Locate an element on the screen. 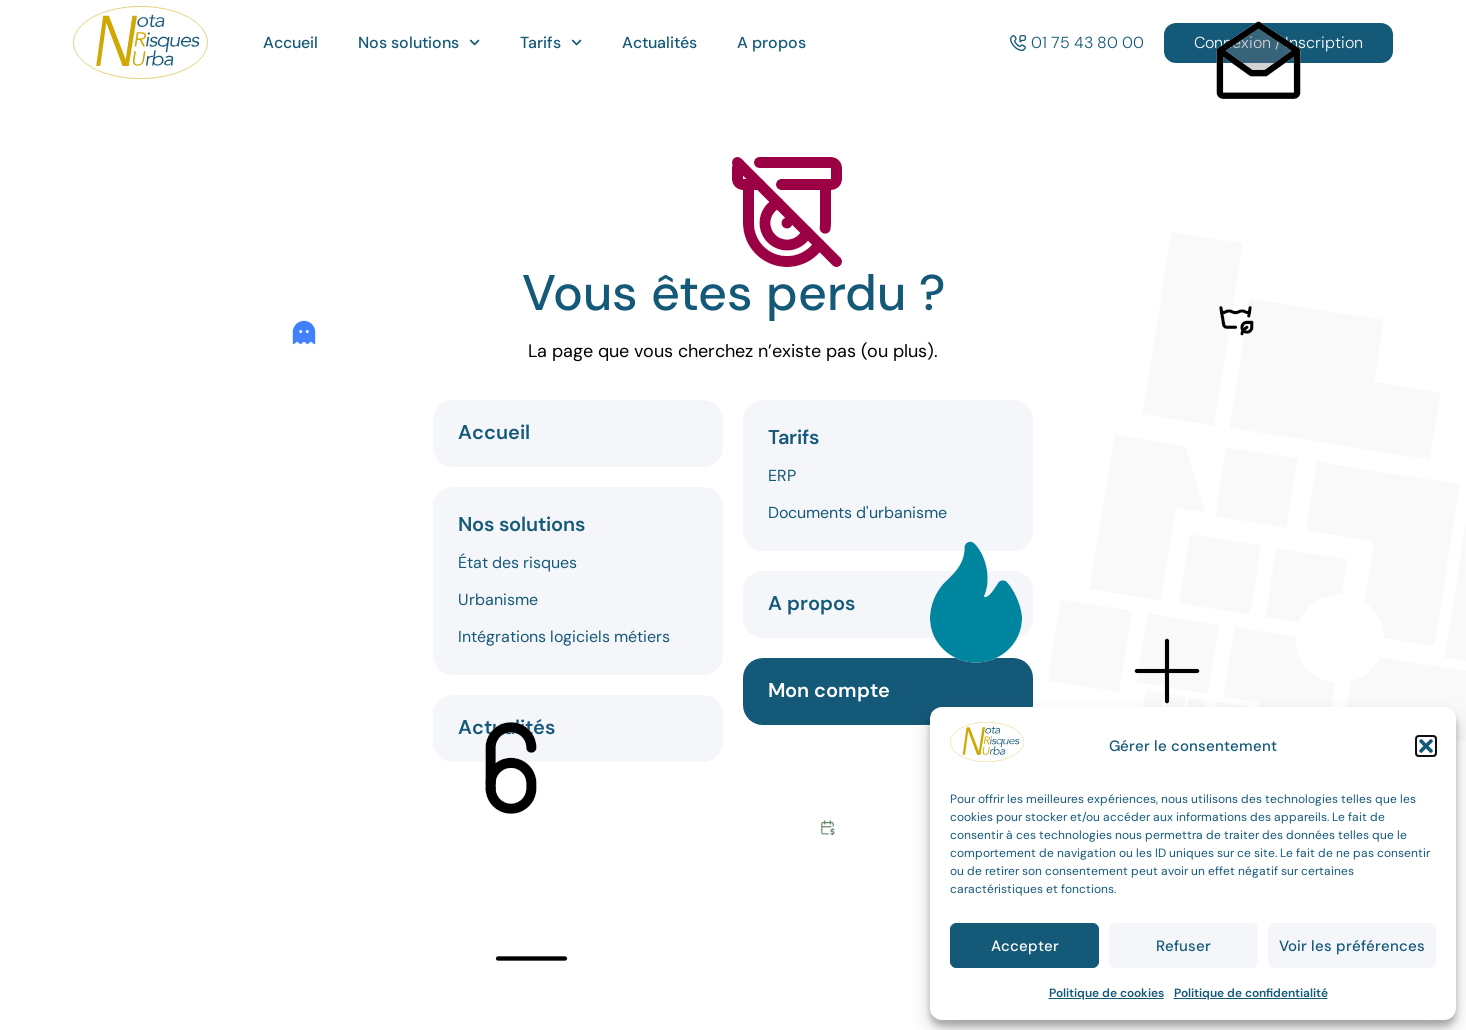 The height and width of the screenshot is (1030, 1466). cctv camera is disabled or offline is located at coordinates (787, 212).